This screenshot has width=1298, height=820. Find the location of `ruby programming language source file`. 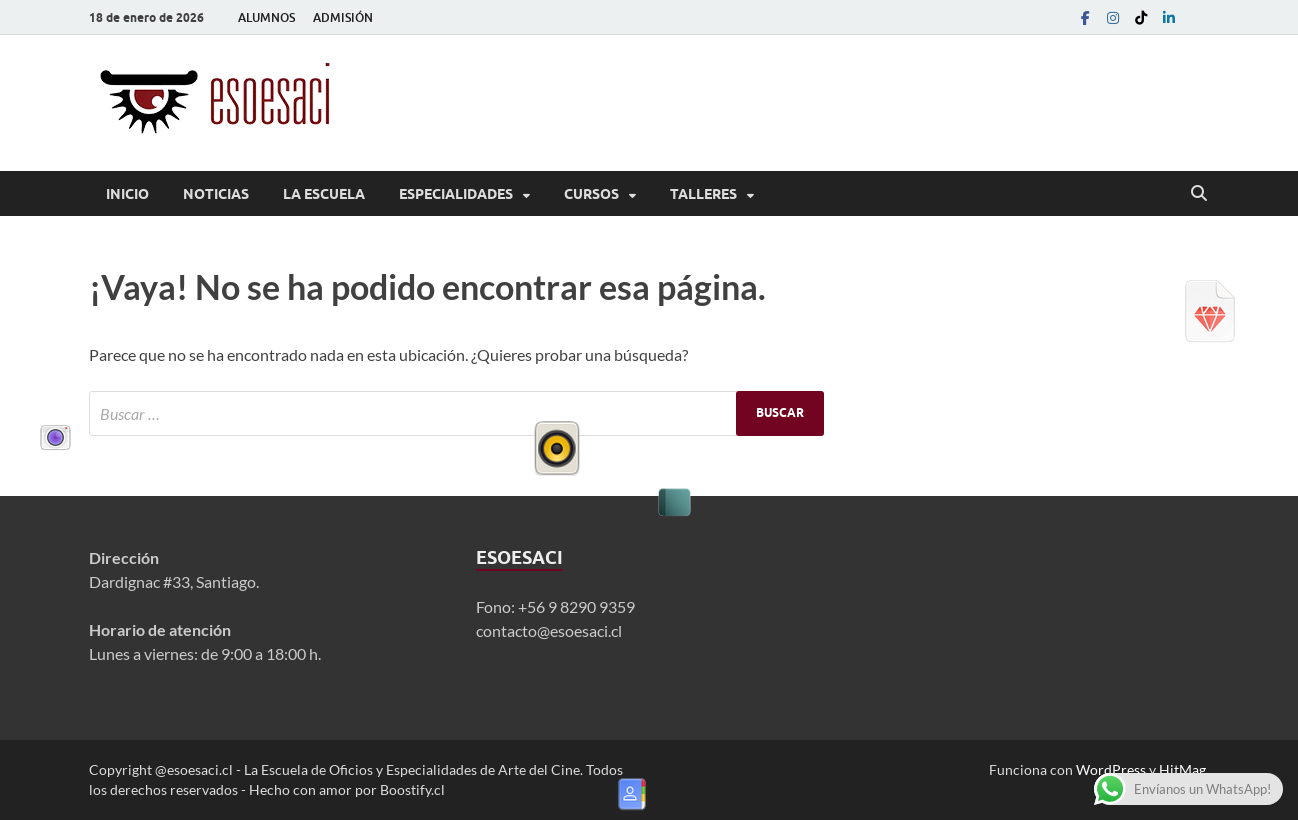

ruby programming language source file is located at coordinates (1210, 311).